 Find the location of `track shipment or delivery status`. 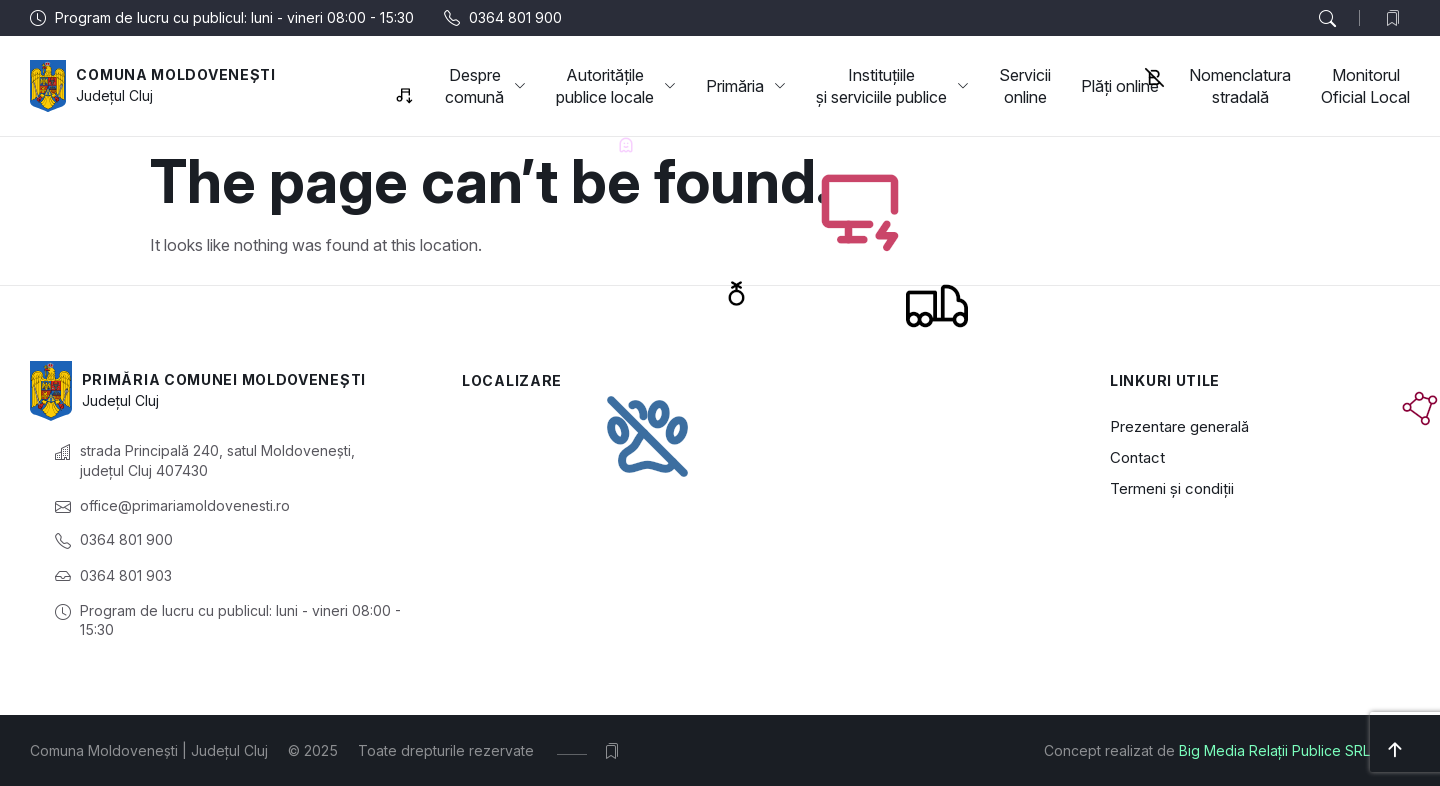

track shipment or delivery status is located at coordinates (937, 306).